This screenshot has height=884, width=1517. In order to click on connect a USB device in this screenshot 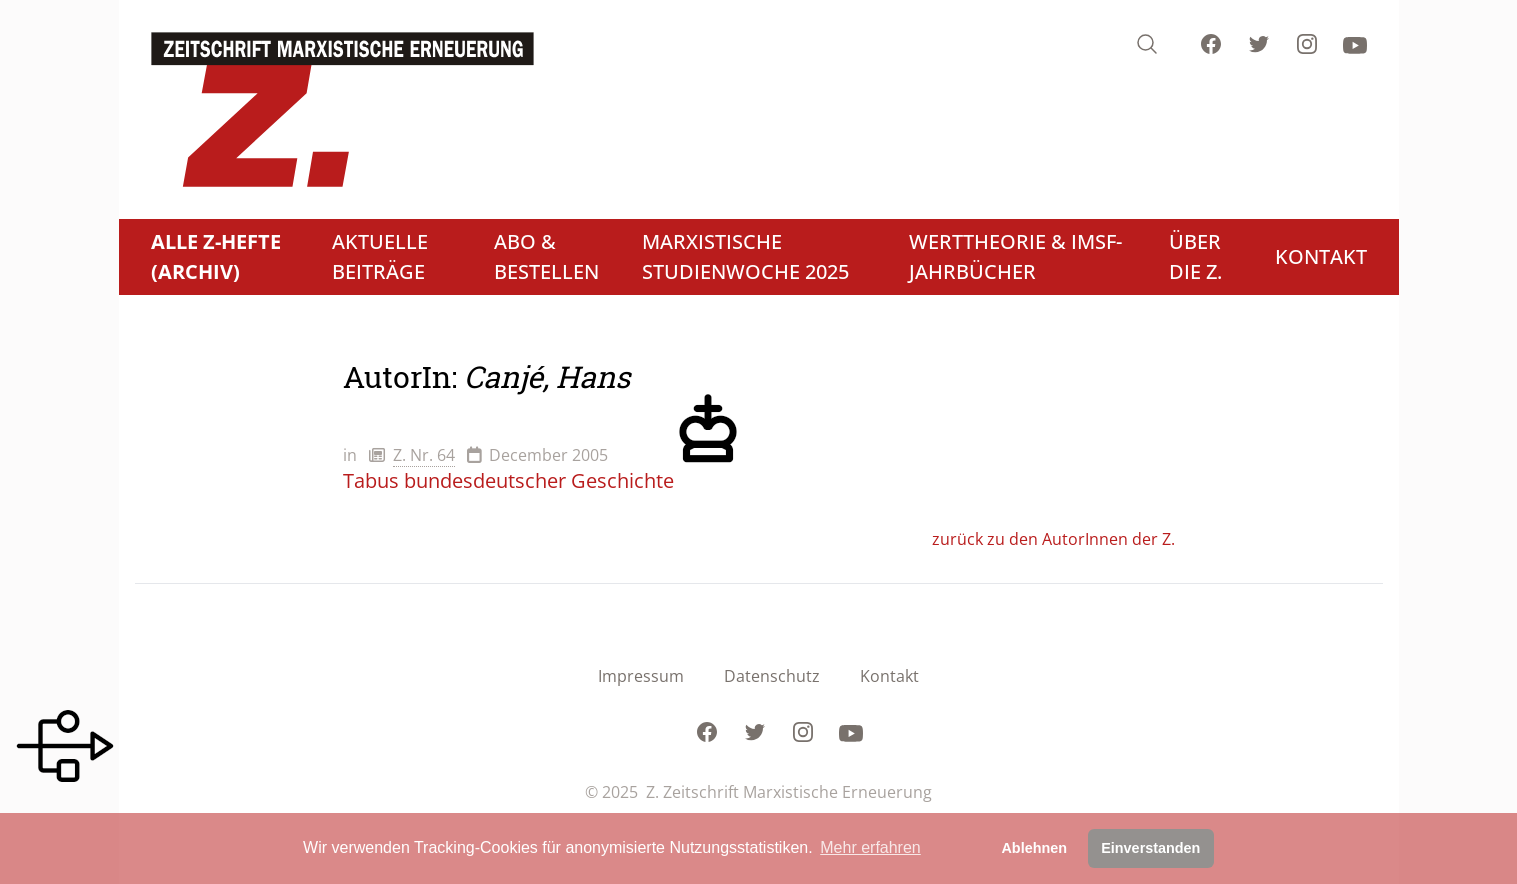, I will do `click(65, 746)`.